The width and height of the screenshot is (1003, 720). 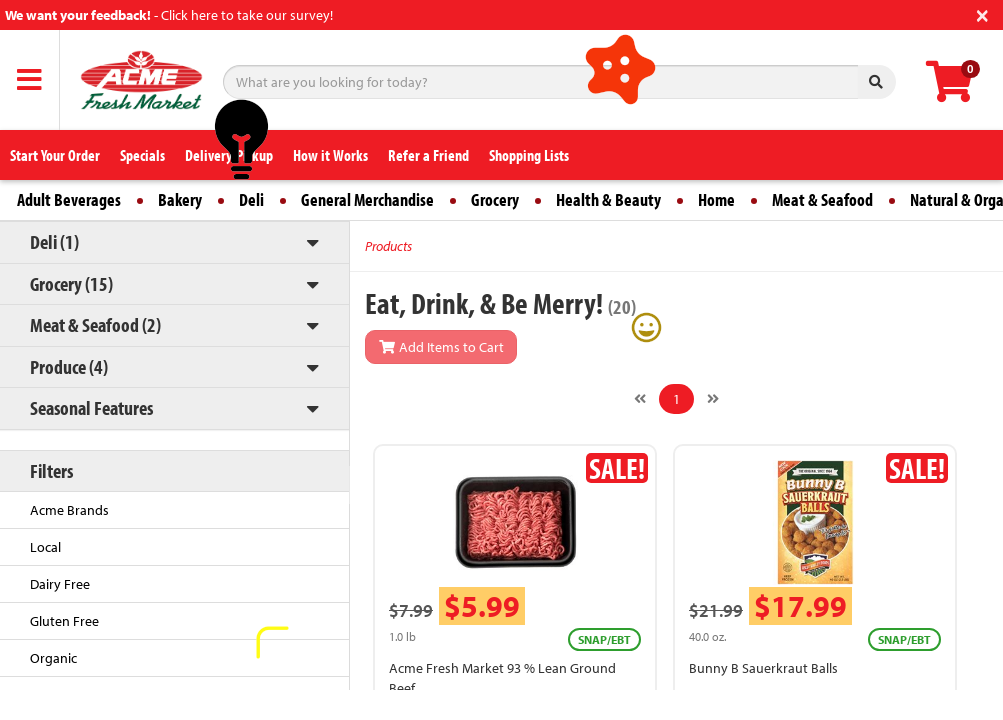 What do you see at coordinates (620, 69) in the screenshot?
I see `indicates a disease or infection status` at bounding box center [620, 69].